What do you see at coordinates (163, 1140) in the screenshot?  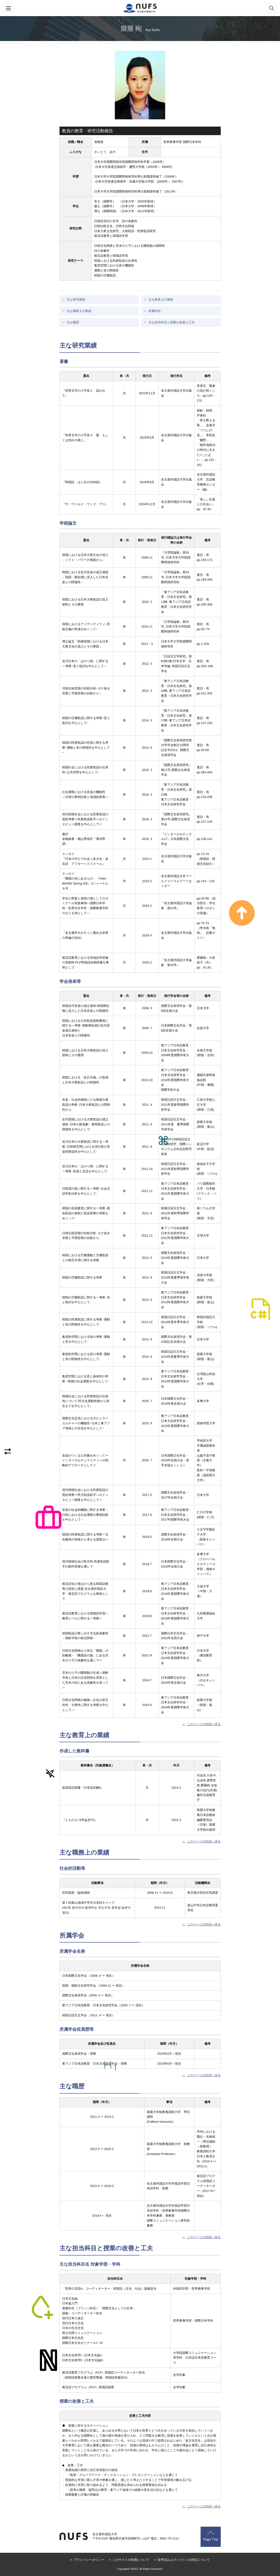 I see `access keyboard shortcuts` at bounding box center [163, 1140].